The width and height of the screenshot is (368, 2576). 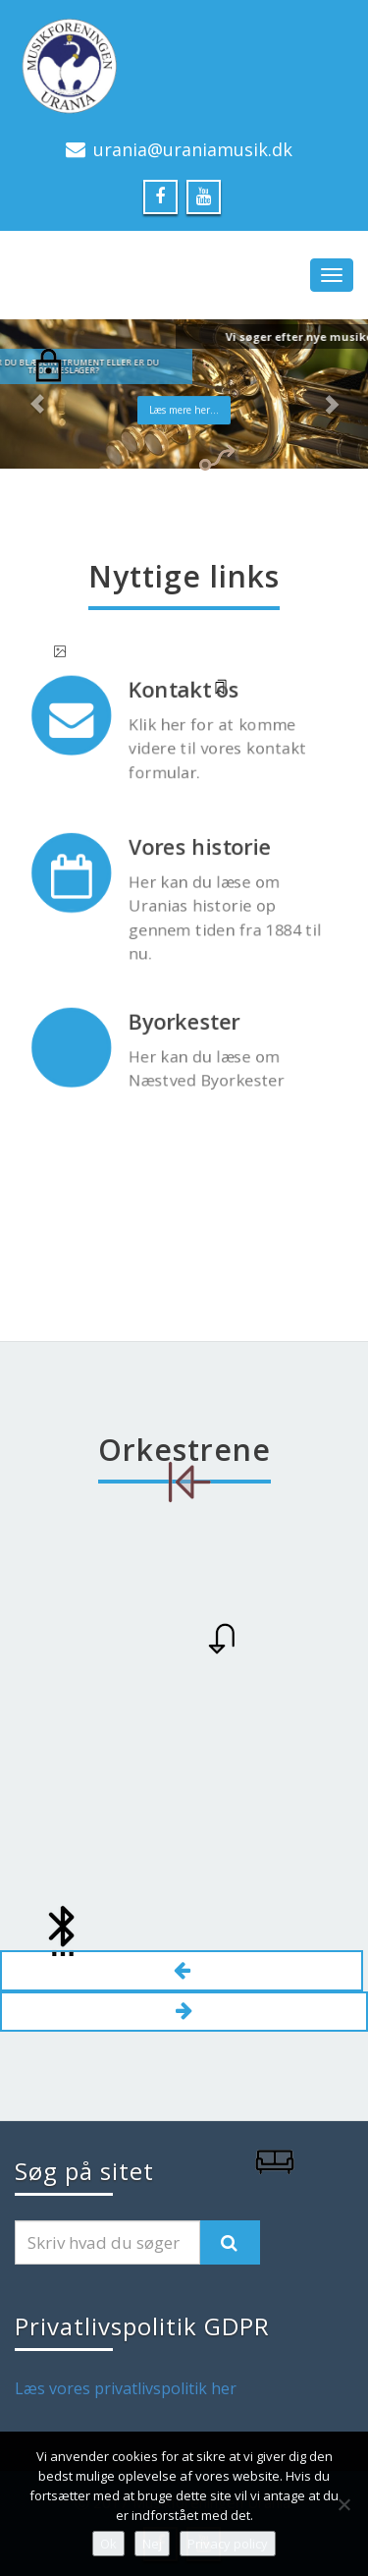 What do you see at coordinates (221, 687) in the screenshot?
I see `view saved bookmarks` at bounding box center [221, 687].